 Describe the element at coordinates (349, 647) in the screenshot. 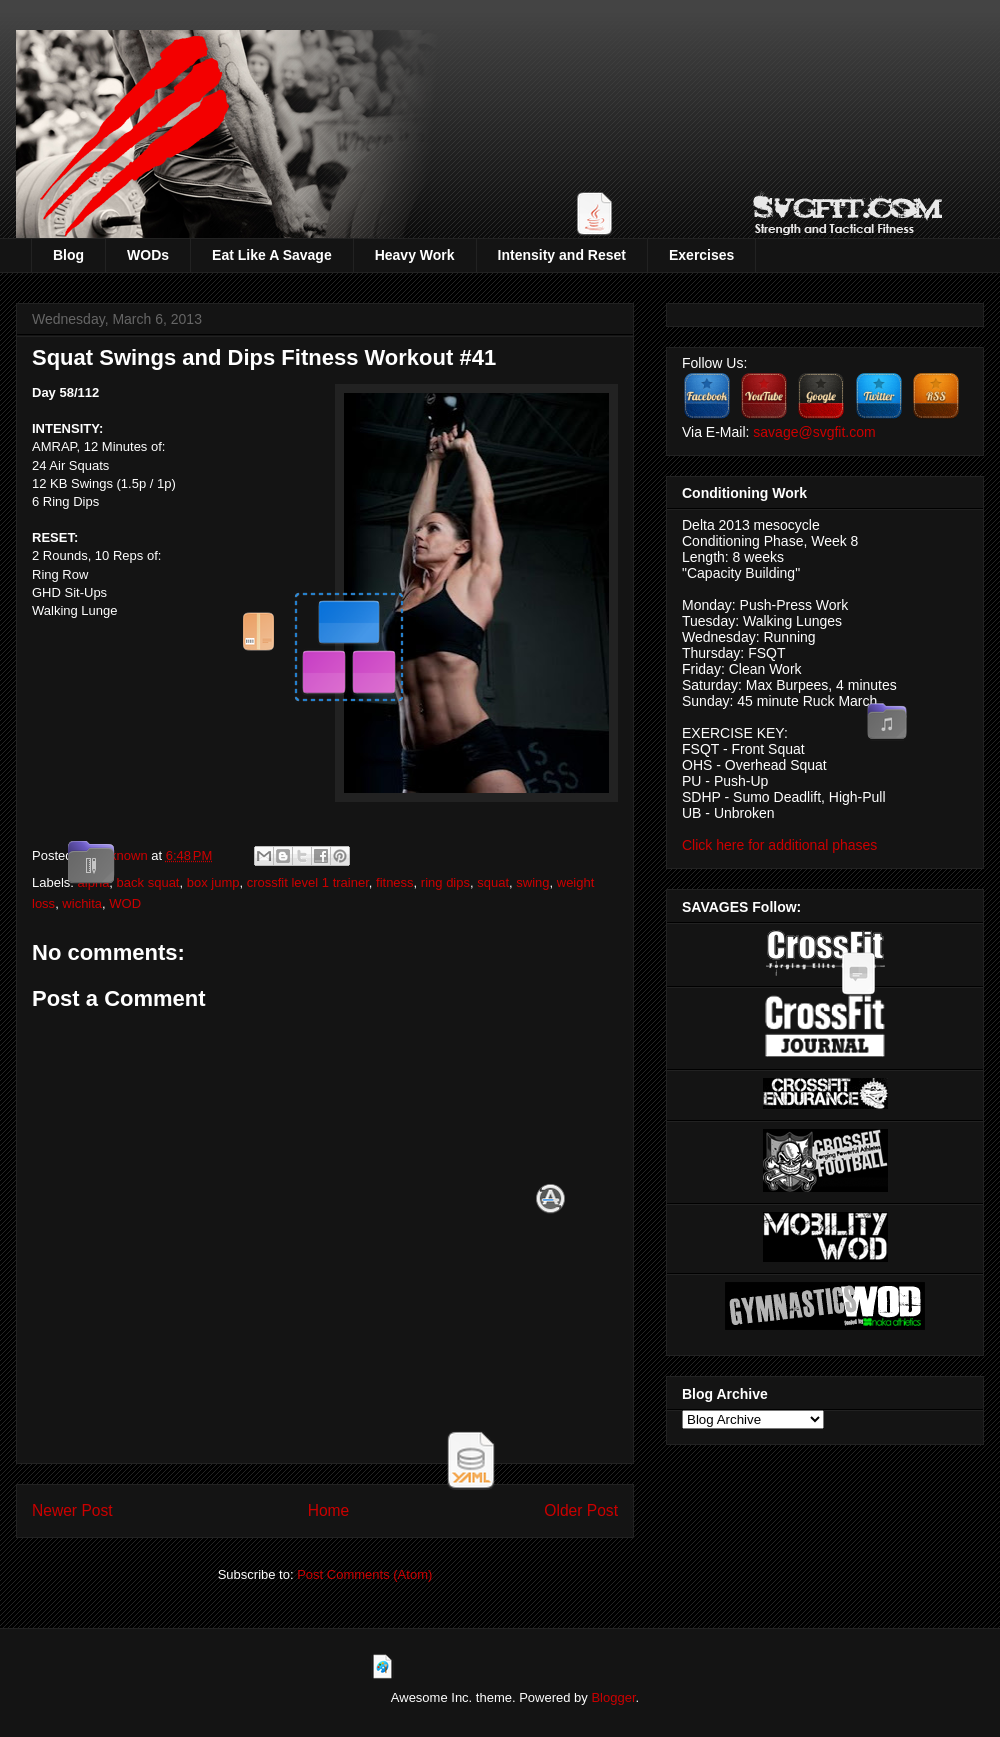

I see `select all items in the current view` at that location.